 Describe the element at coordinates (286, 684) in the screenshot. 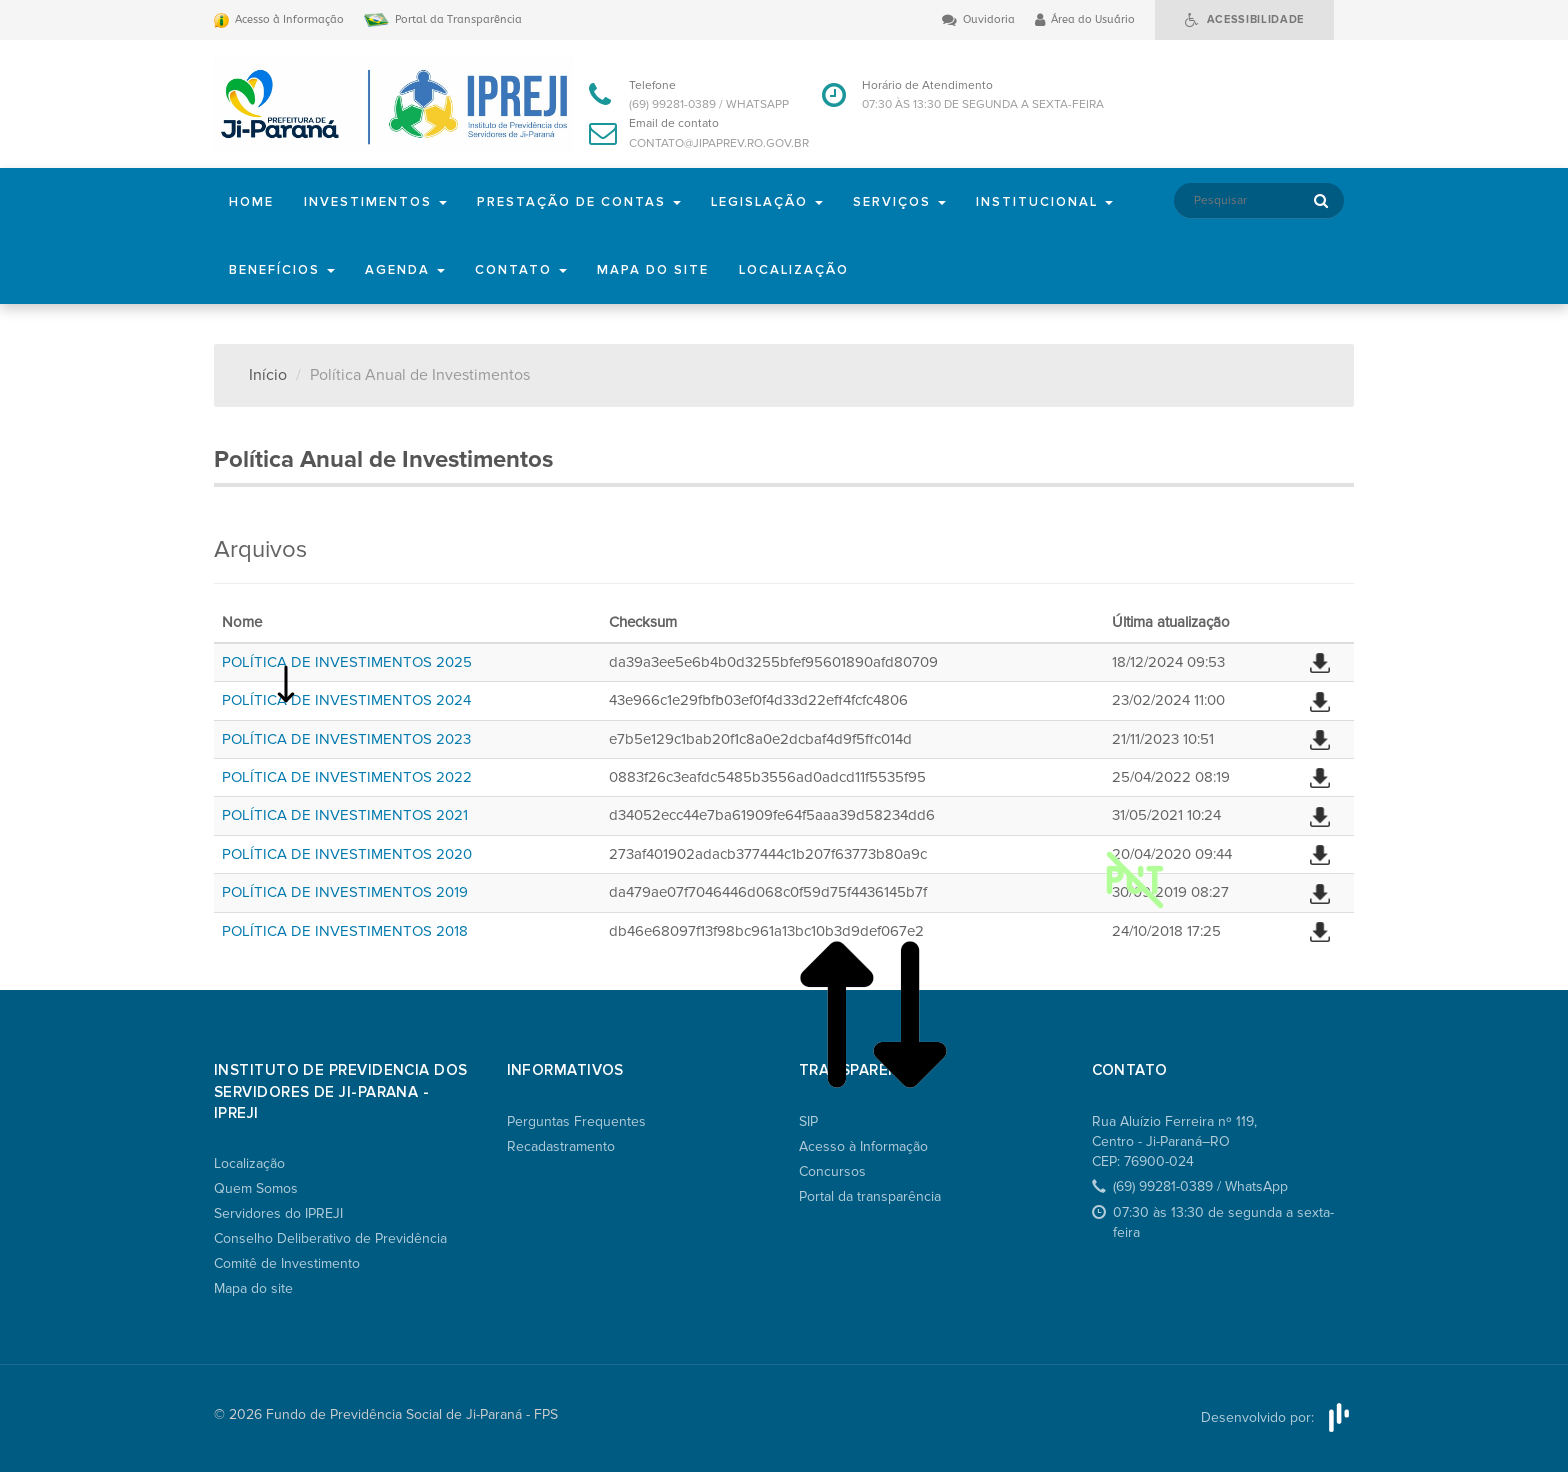

I see `move item down in a list` at that location.